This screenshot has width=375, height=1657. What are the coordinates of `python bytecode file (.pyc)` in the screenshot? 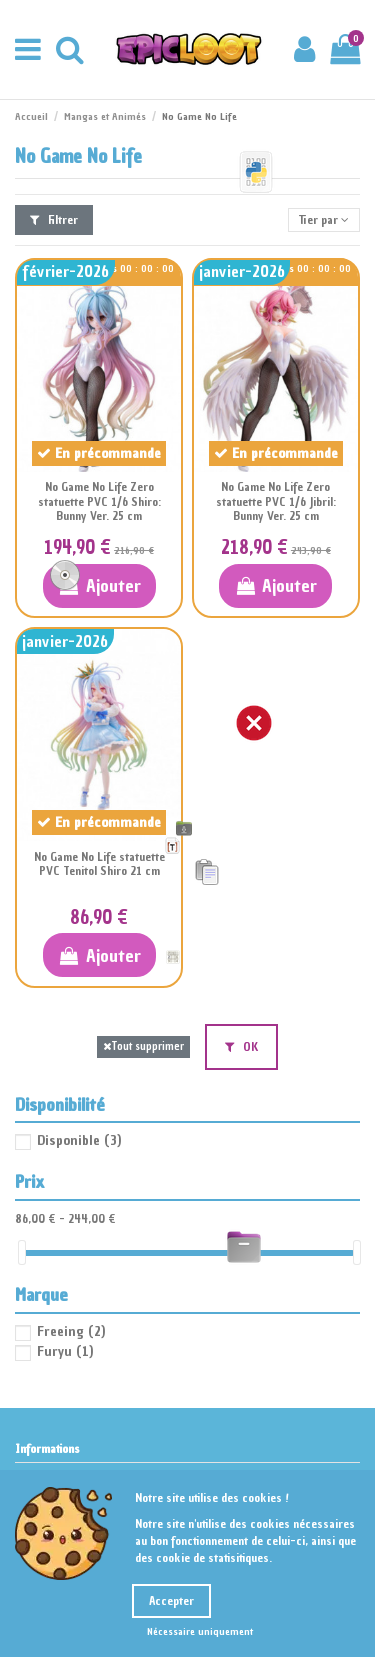 It's located at (256, 172).